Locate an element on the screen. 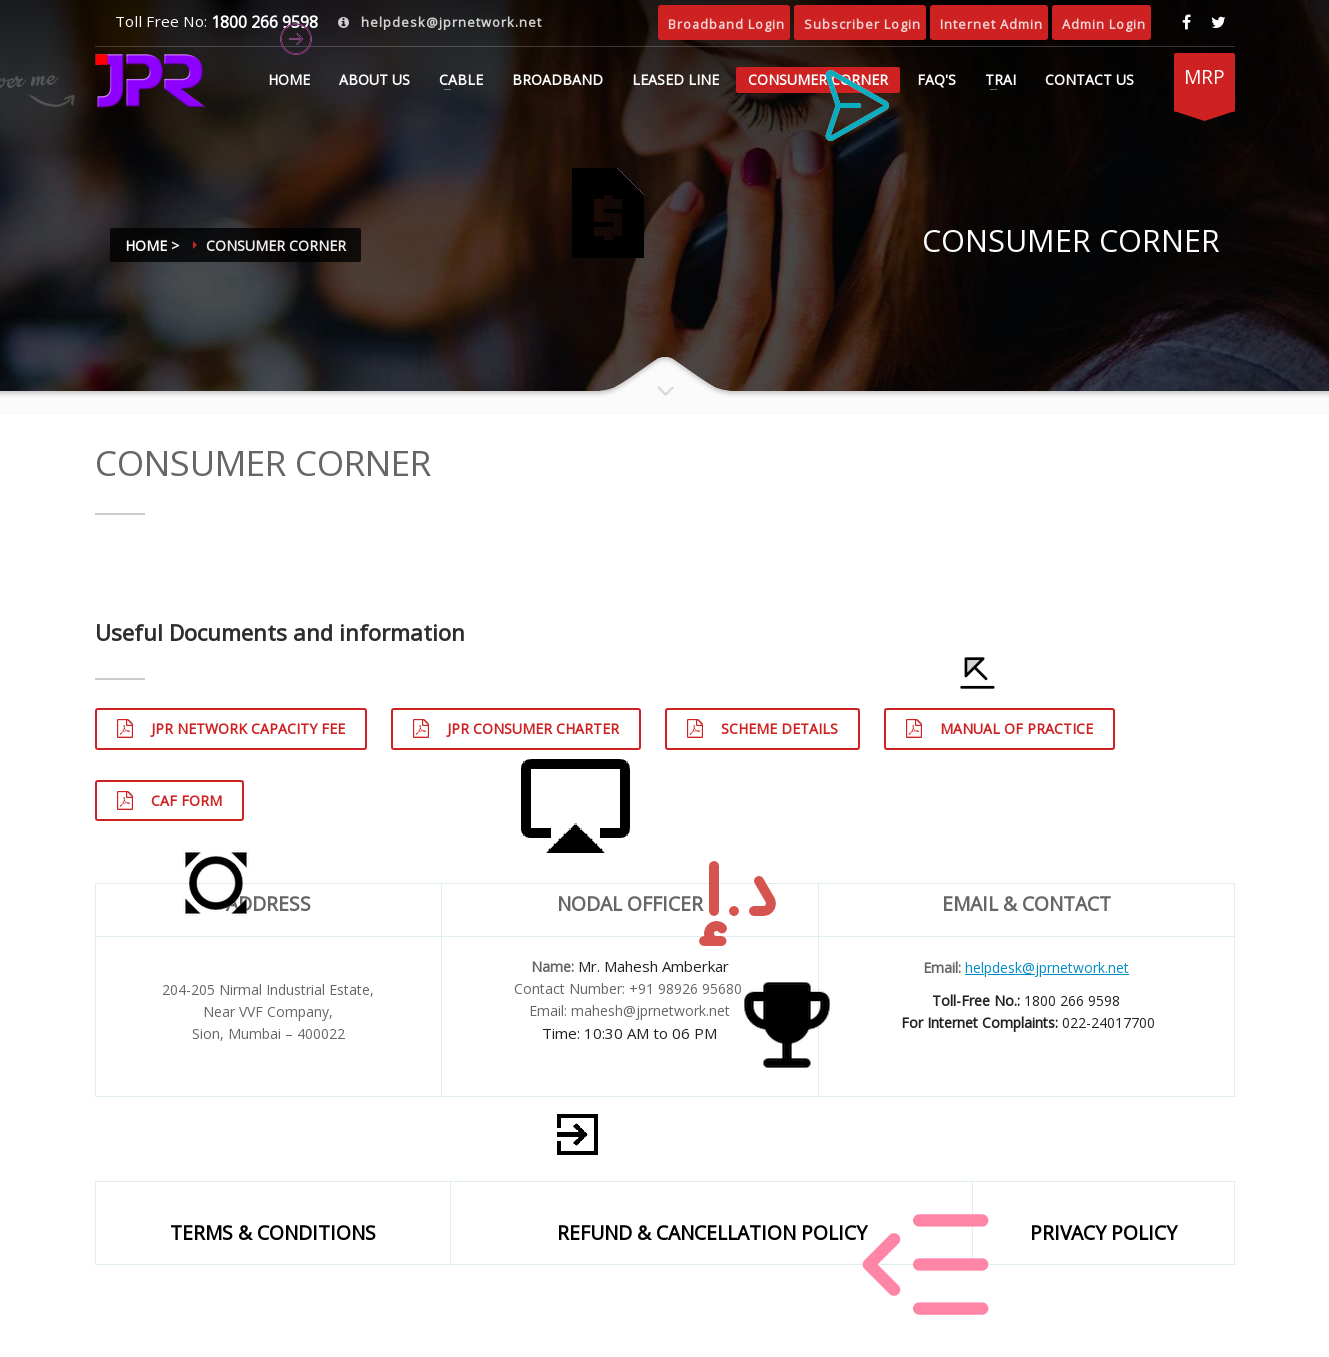 The width and height of the screenshot is (1329, 1357). proceed to next step is located at coordinates (296, 39).